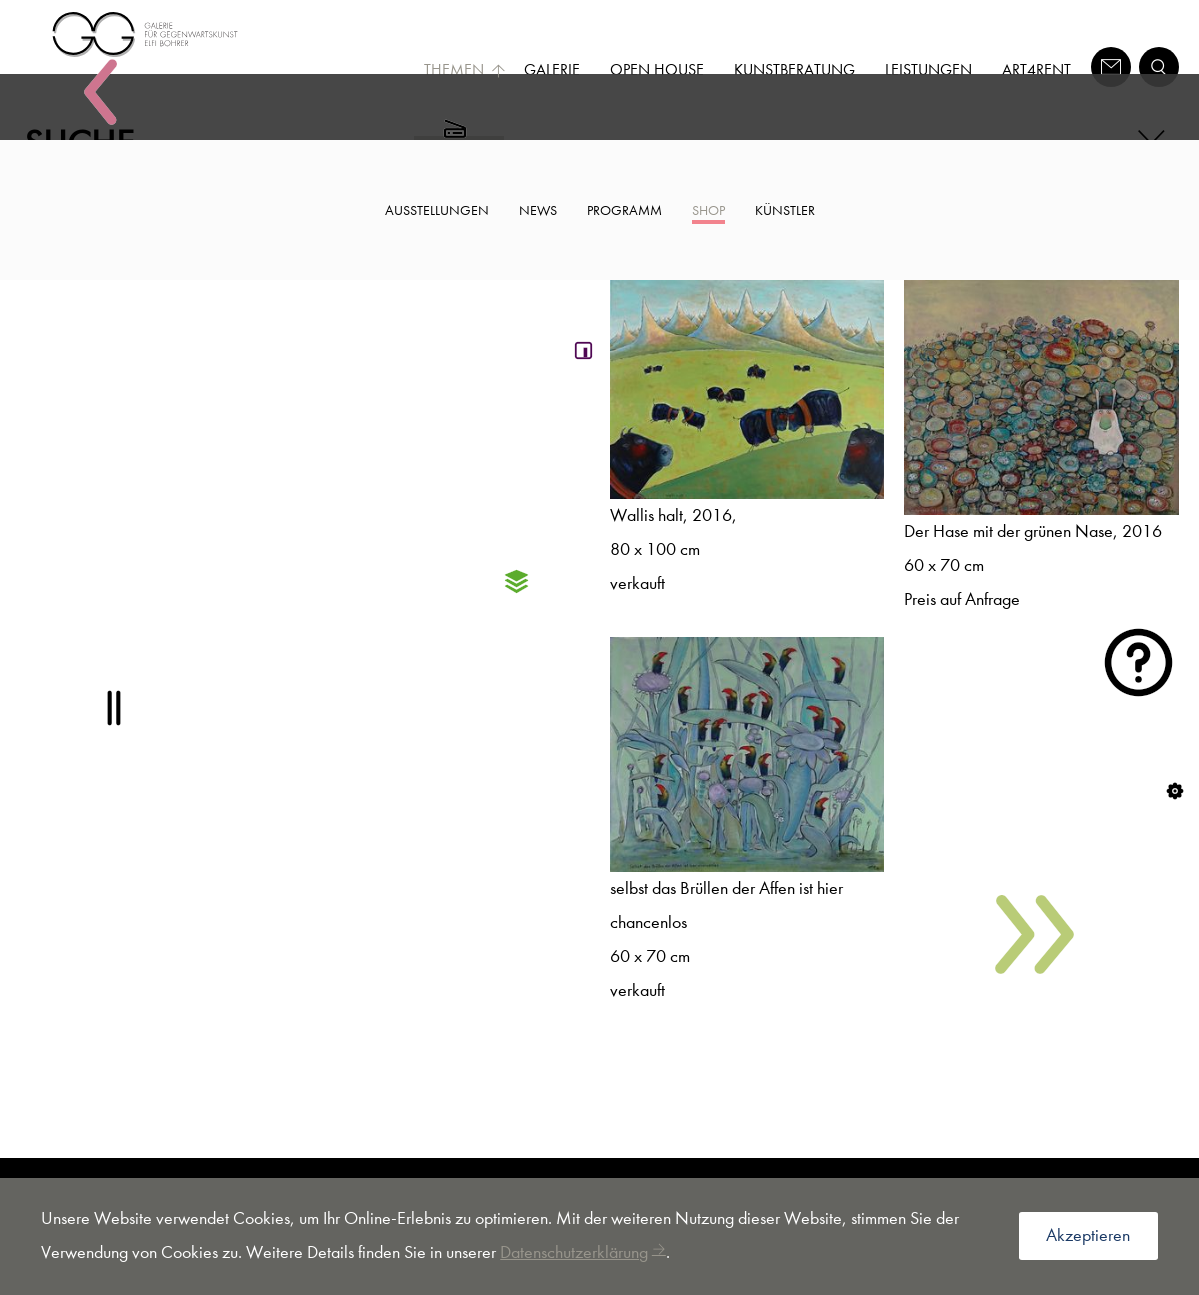  What do you see at coordinates (1138, 662) in the screenshot?
I see `access help or support information` at bounding box center [1138, 662].